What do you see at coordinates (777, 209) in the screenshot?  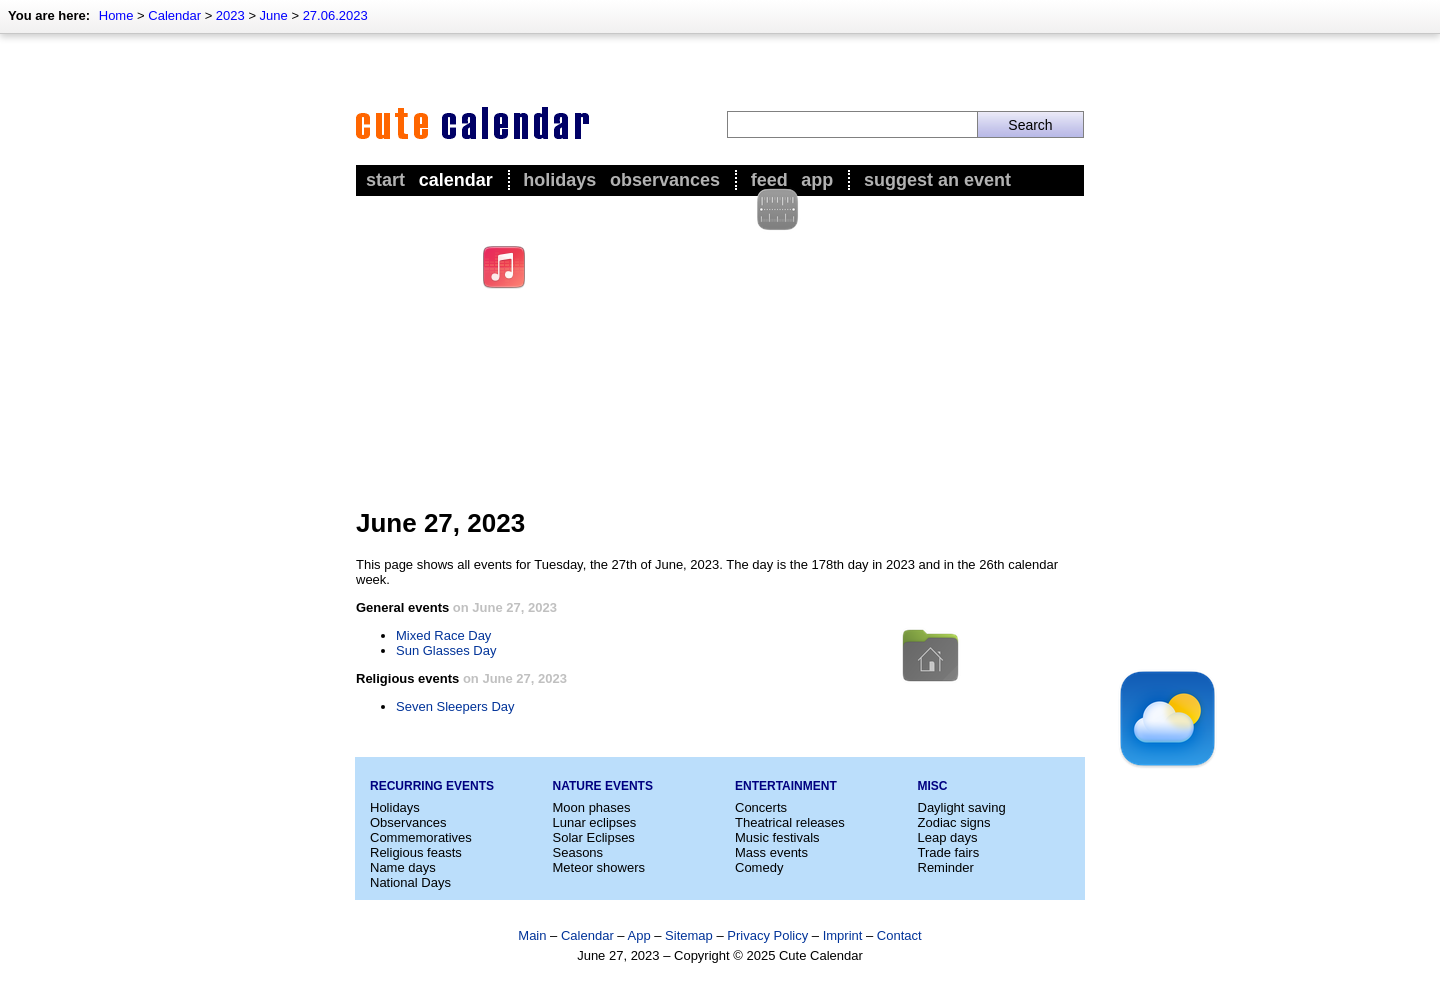 I see `open the Measure app` at bounding box center [777, 209].